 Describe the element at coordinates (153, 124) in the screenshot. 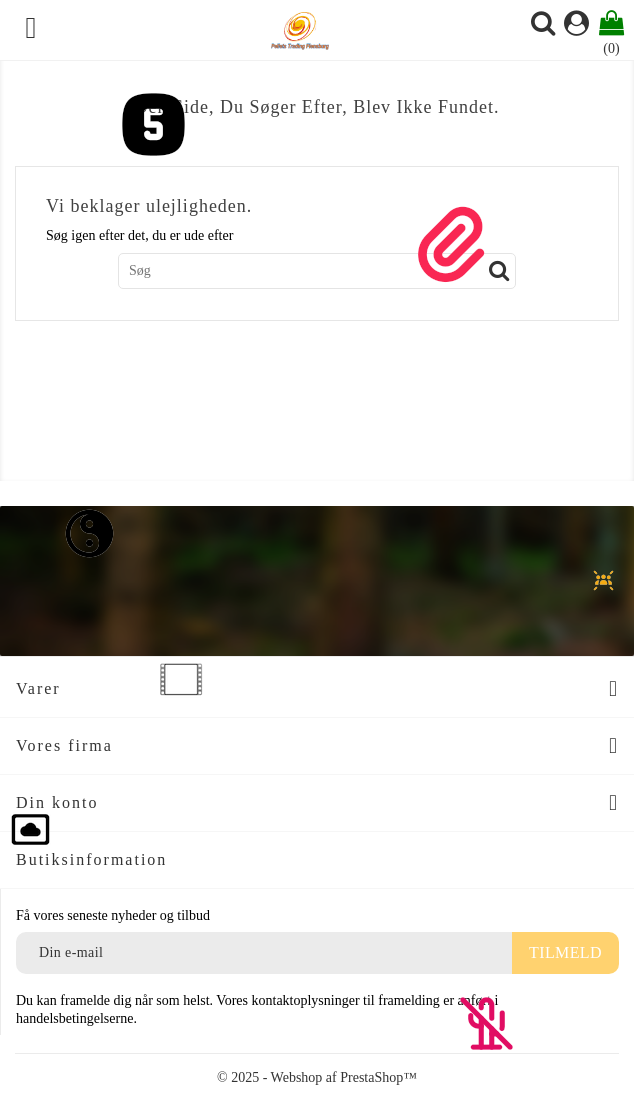

I see `indicates step 5 in a numbered sequence` at that location.